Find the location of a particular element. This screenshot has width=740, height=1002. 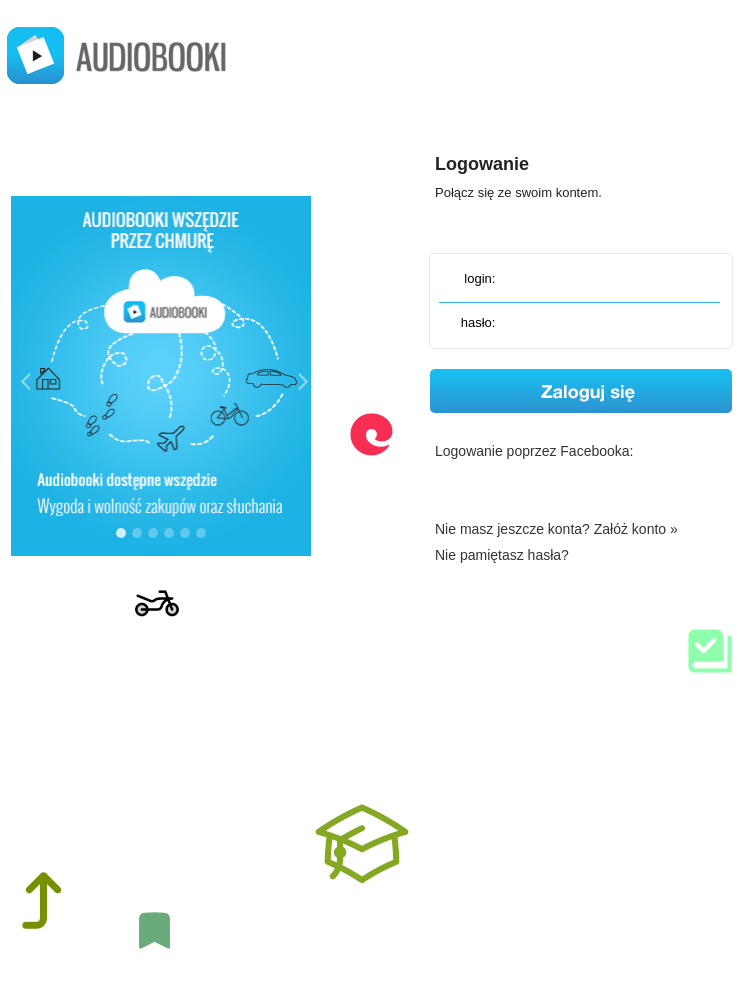

save this item to your bookmarks is located at coordinates (154, 930).